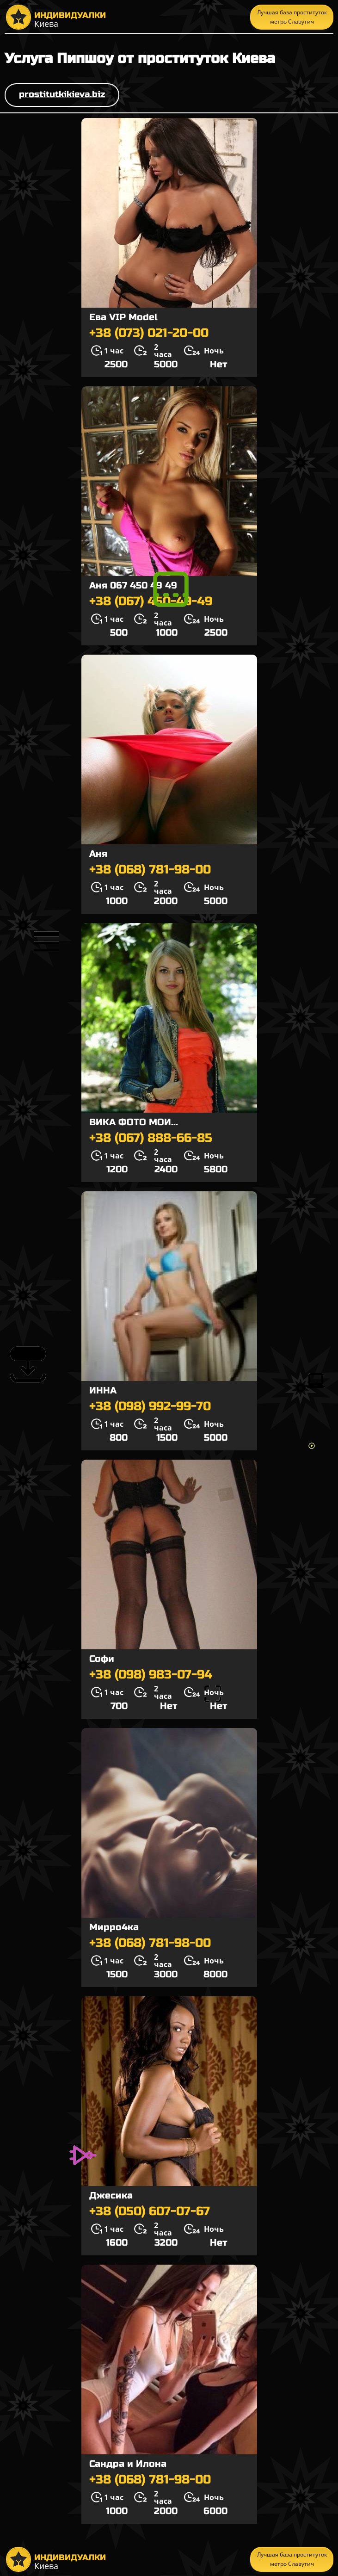  Describe the element at coordinates (171, 589) in the screenshot. I see `toggle bottom navigation bar off` at that location.